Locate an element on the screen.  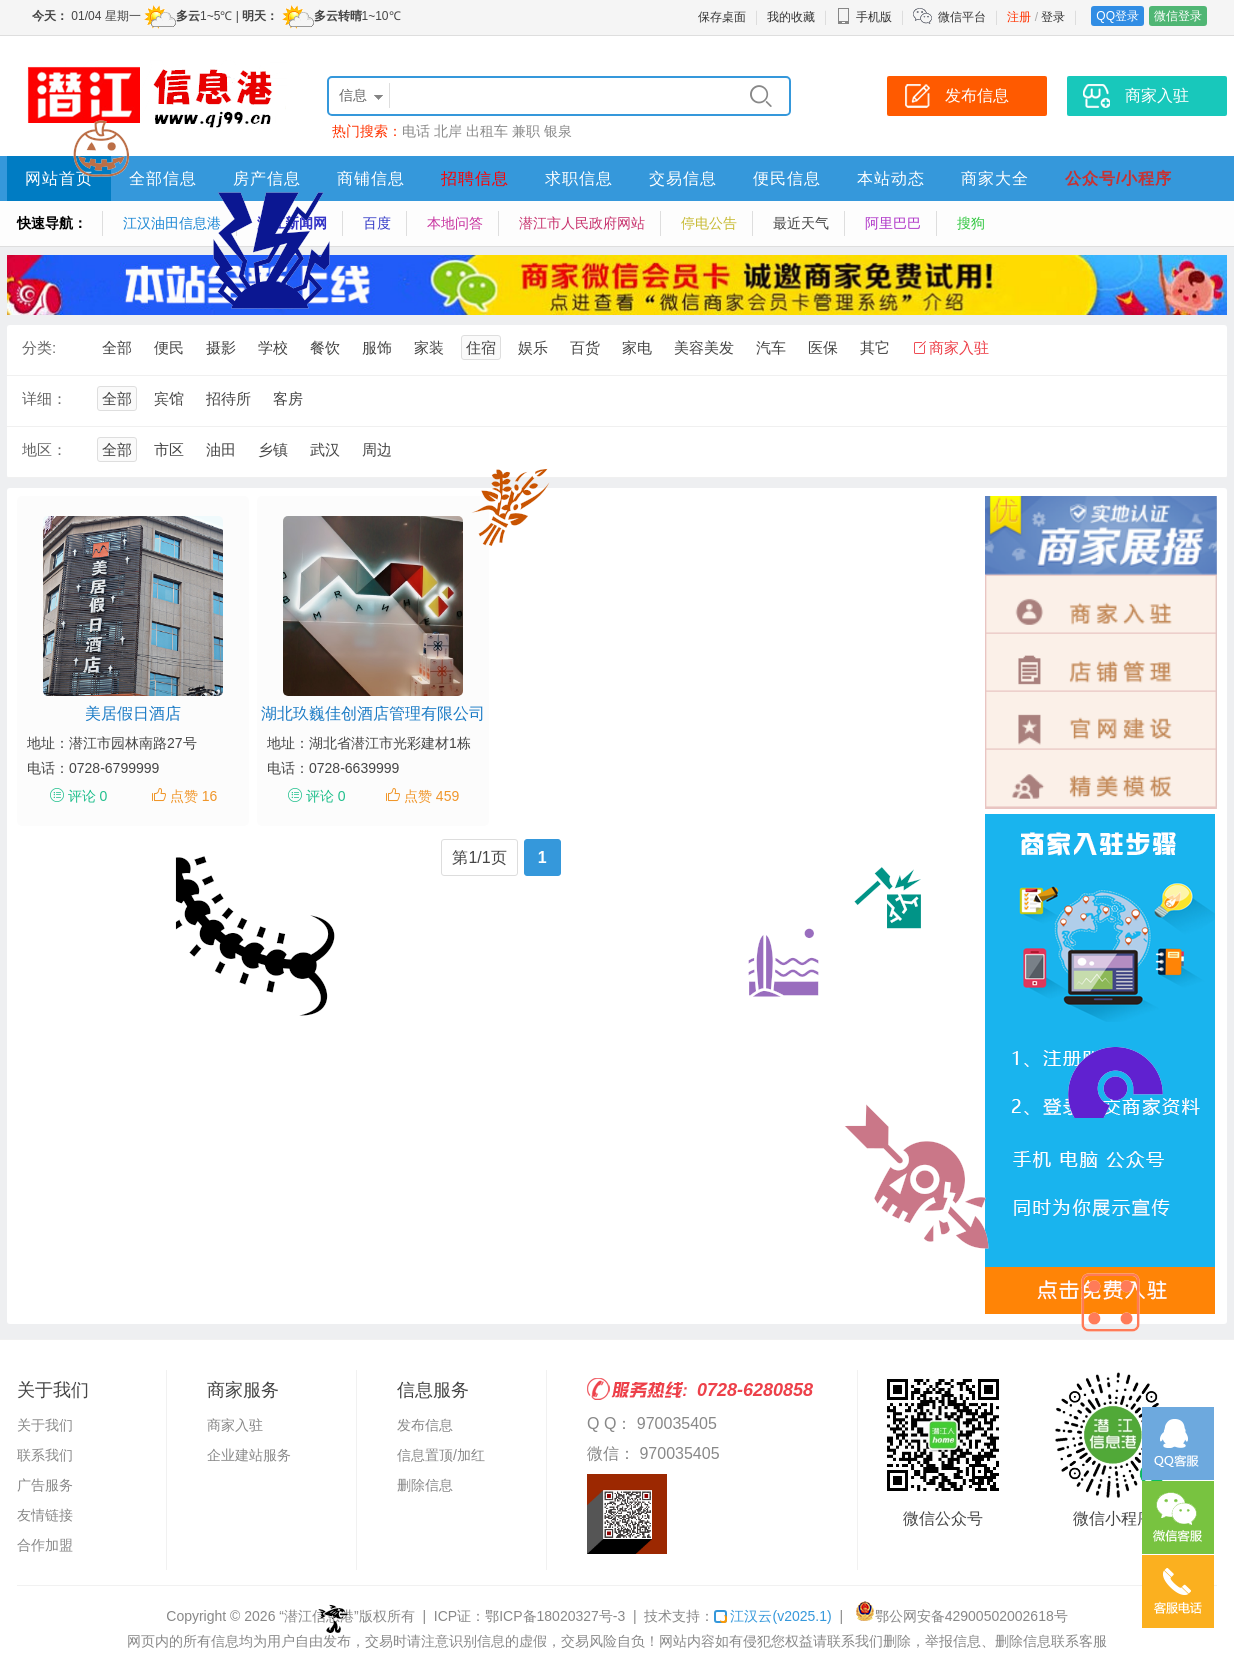
access player armor or equipment settings is located at coordinates (1115, 1082).